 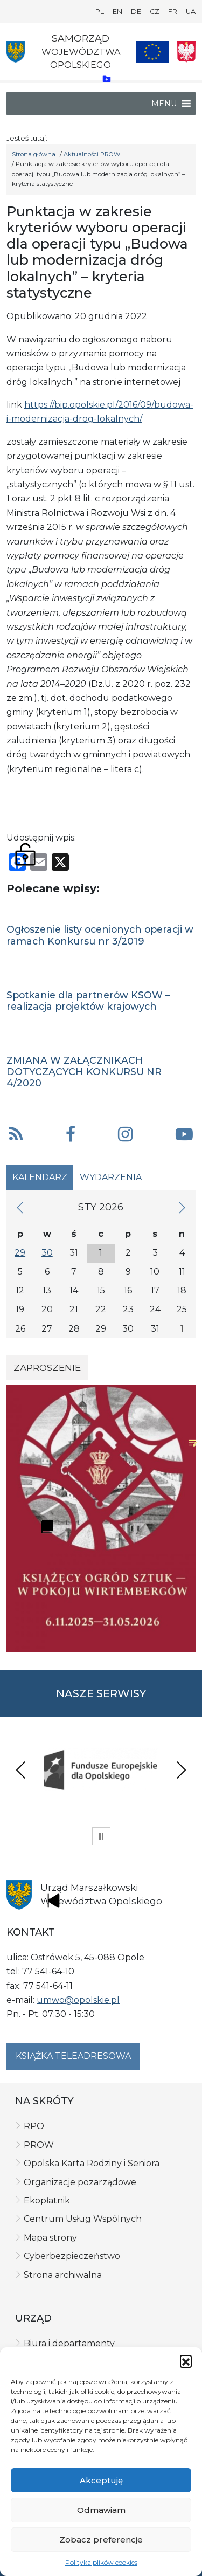 What do you see at coordinates (53, 1900) in the screenshot?
I see `skip to previous track` at bounding box center [53, 1900].